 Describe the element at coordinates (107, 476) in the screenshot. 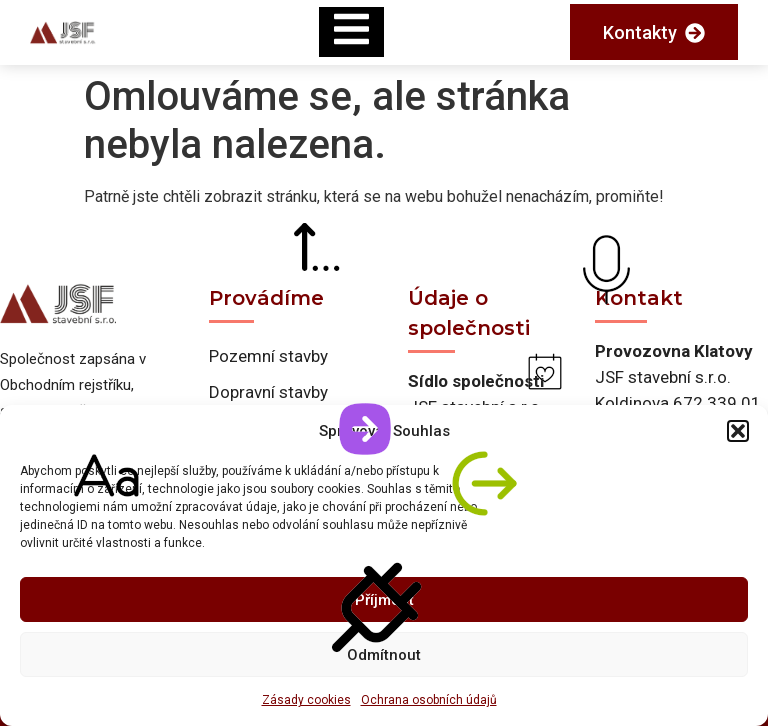

I see `adjust font or text size settings` at that location.